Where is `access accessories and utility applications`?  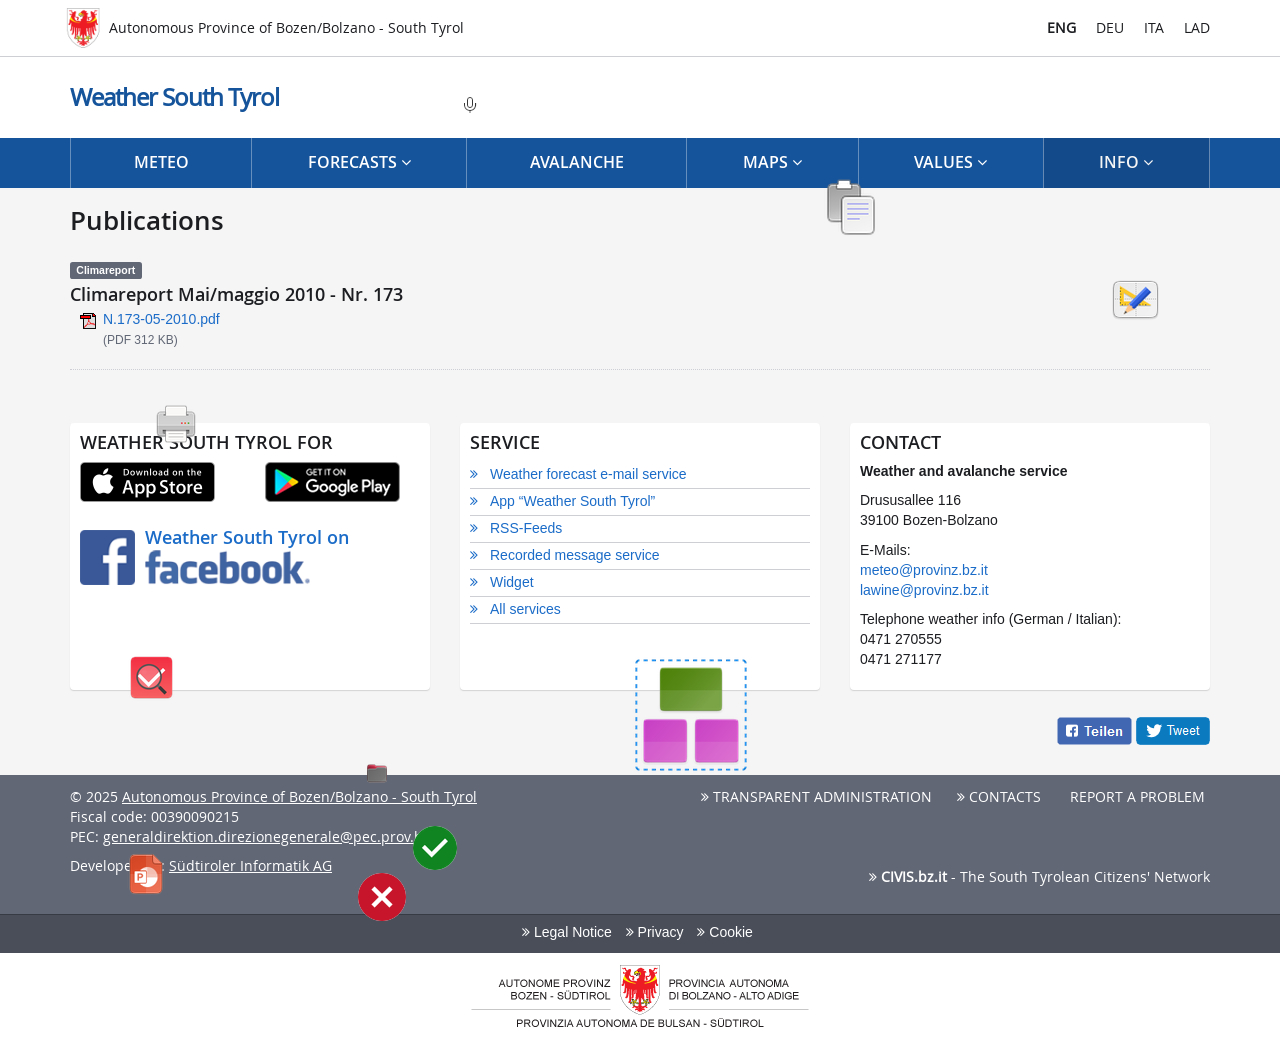 access accessories and utility applications is located at coordinates (1135, 299).